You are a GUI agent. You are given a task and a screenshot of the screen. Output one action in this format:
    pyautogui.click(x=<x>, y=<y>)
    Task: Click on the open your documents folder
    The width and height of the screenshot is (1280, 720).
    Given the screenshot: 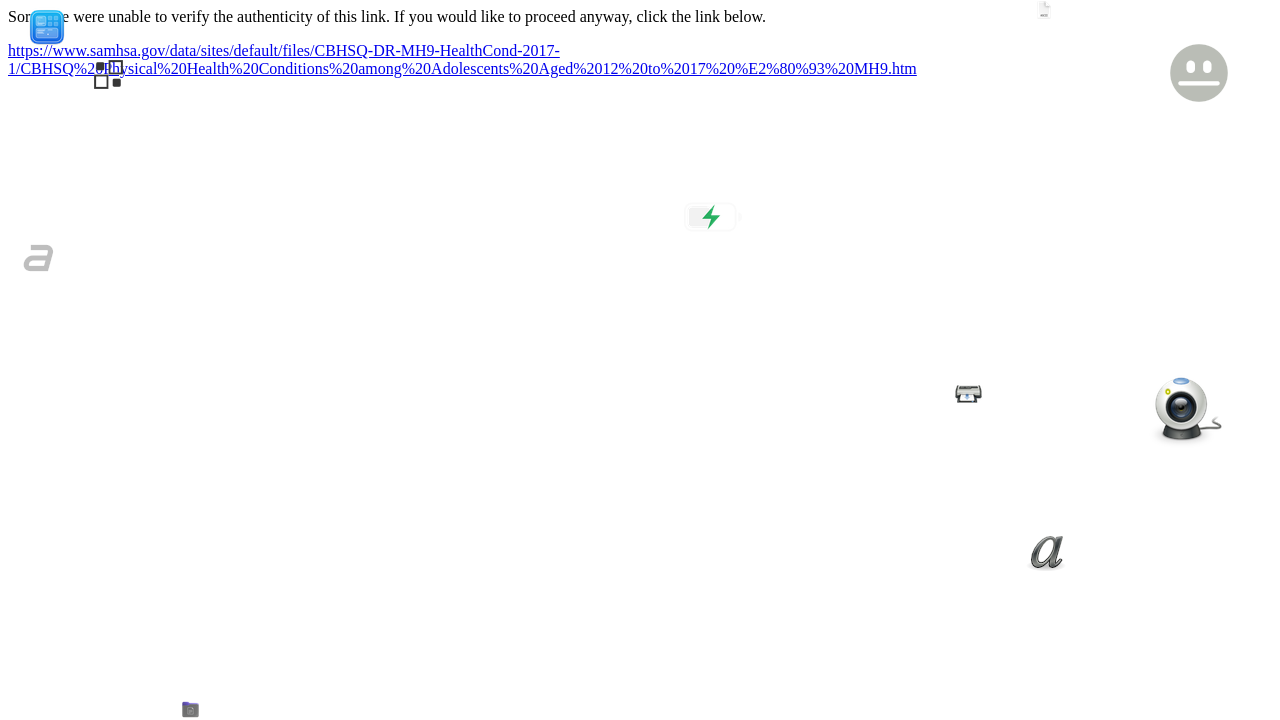 What is the action you would take?
    pyautogui.click(x=190, y=709)
    